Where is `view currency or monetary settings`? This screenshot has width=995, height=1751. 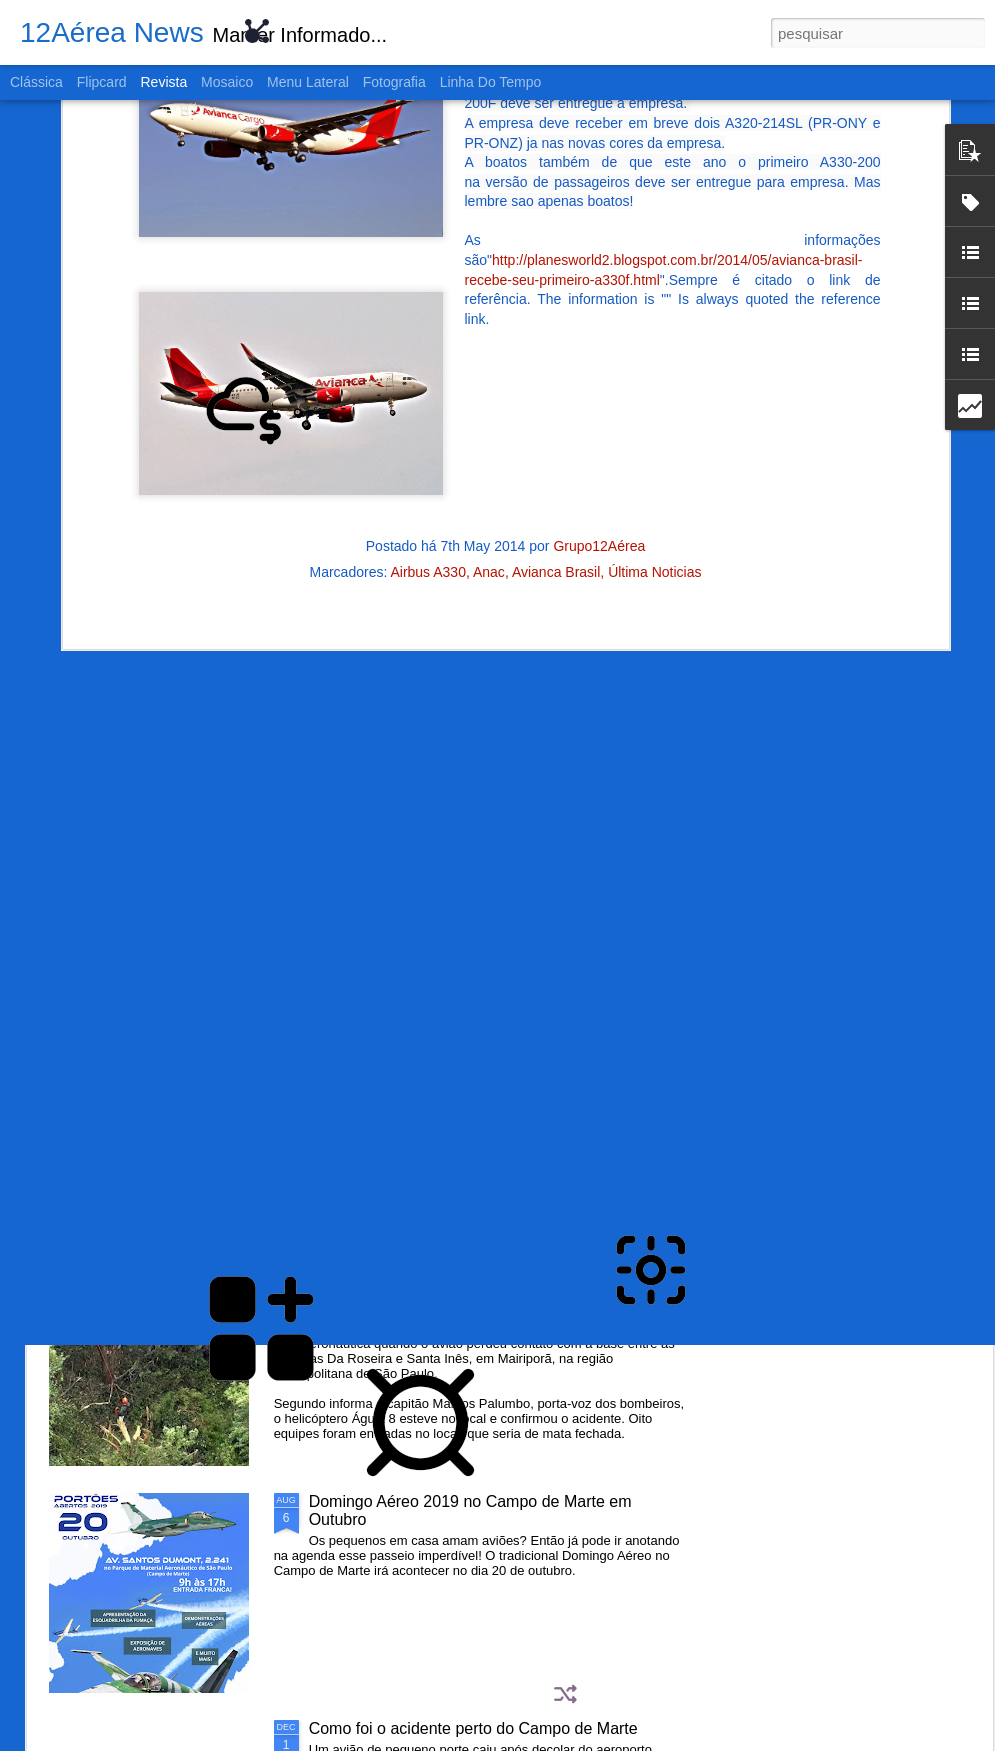 view currency or monetary settings is located at coordinates (420, 1422).